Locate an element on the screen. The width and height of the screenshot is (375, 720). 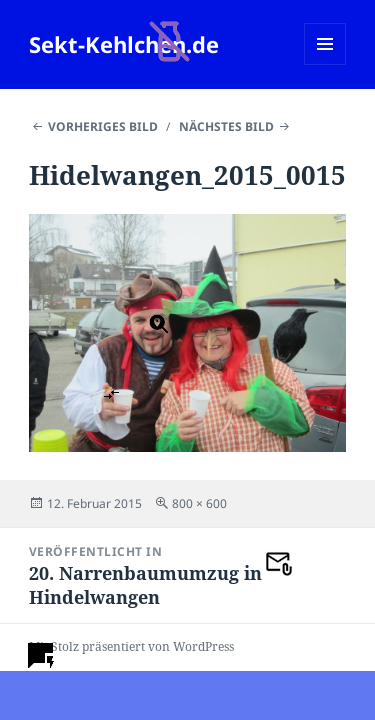
compare two items or selections is located at coordinates (111, 394).